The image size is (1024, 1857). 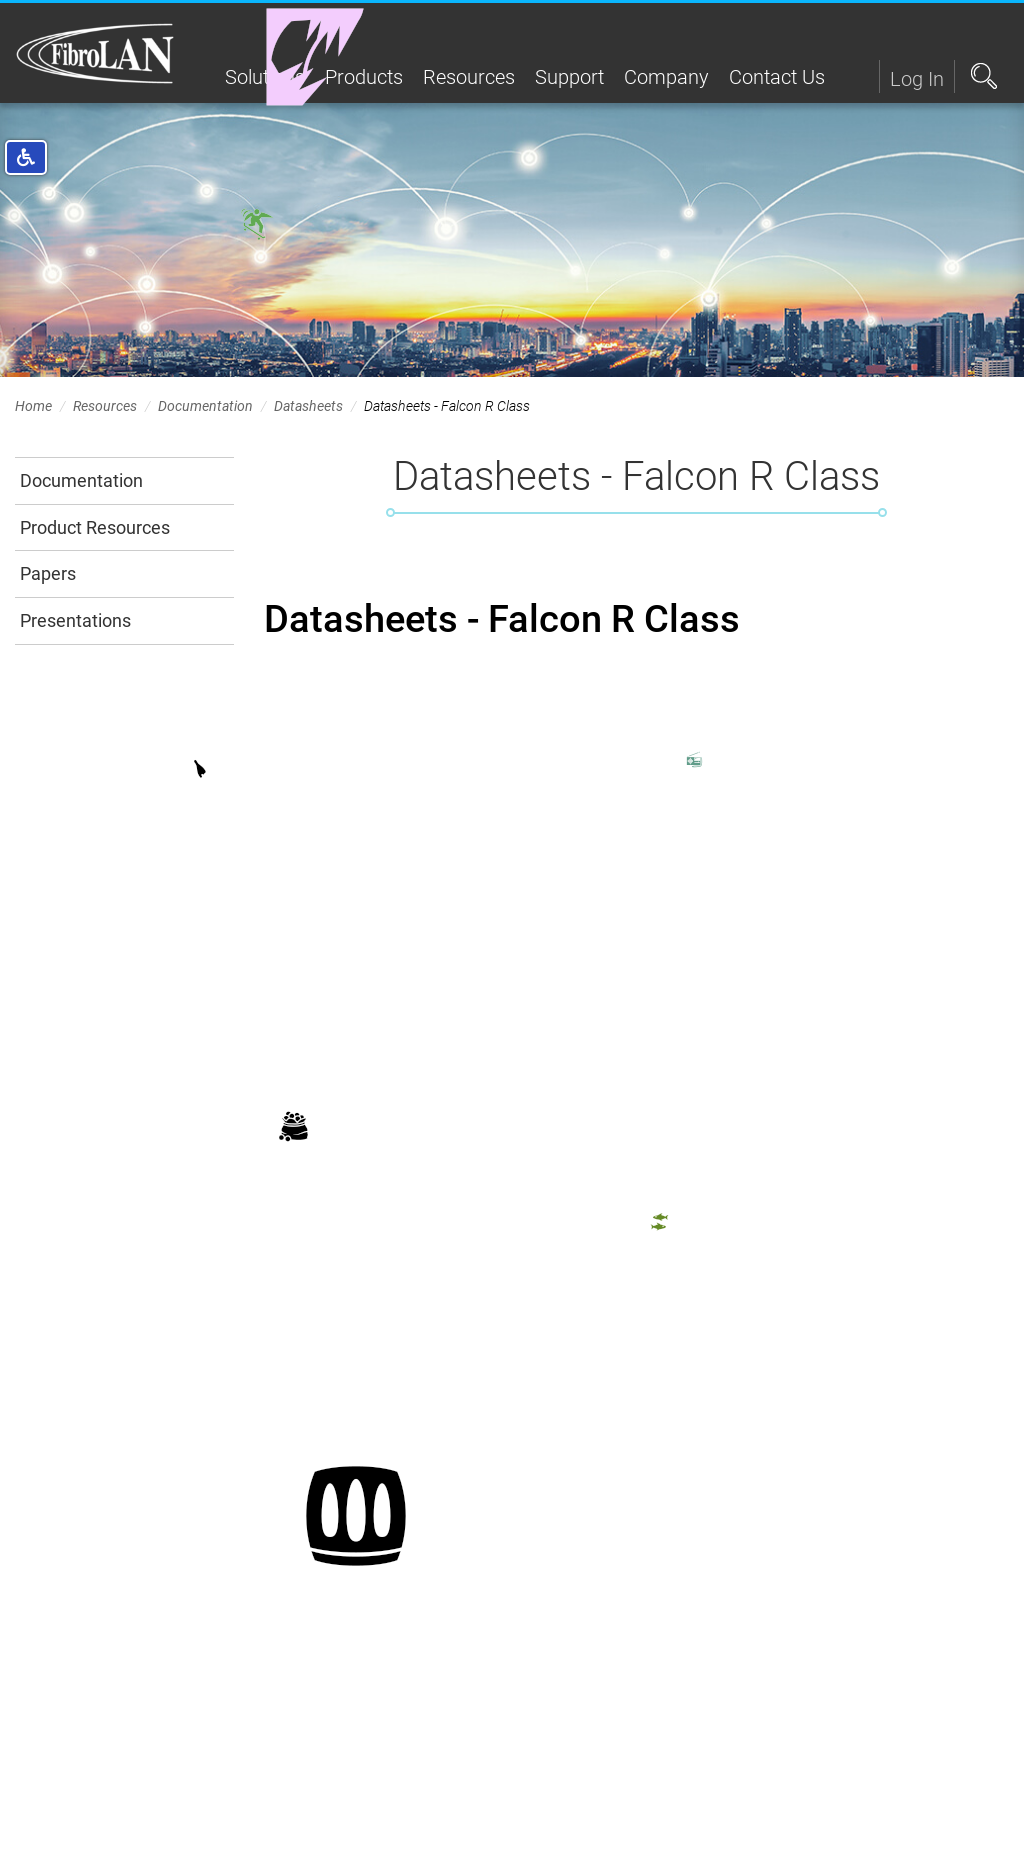 I want to click on indicates pisces zodiac sign, so click(x=659, y=1221).